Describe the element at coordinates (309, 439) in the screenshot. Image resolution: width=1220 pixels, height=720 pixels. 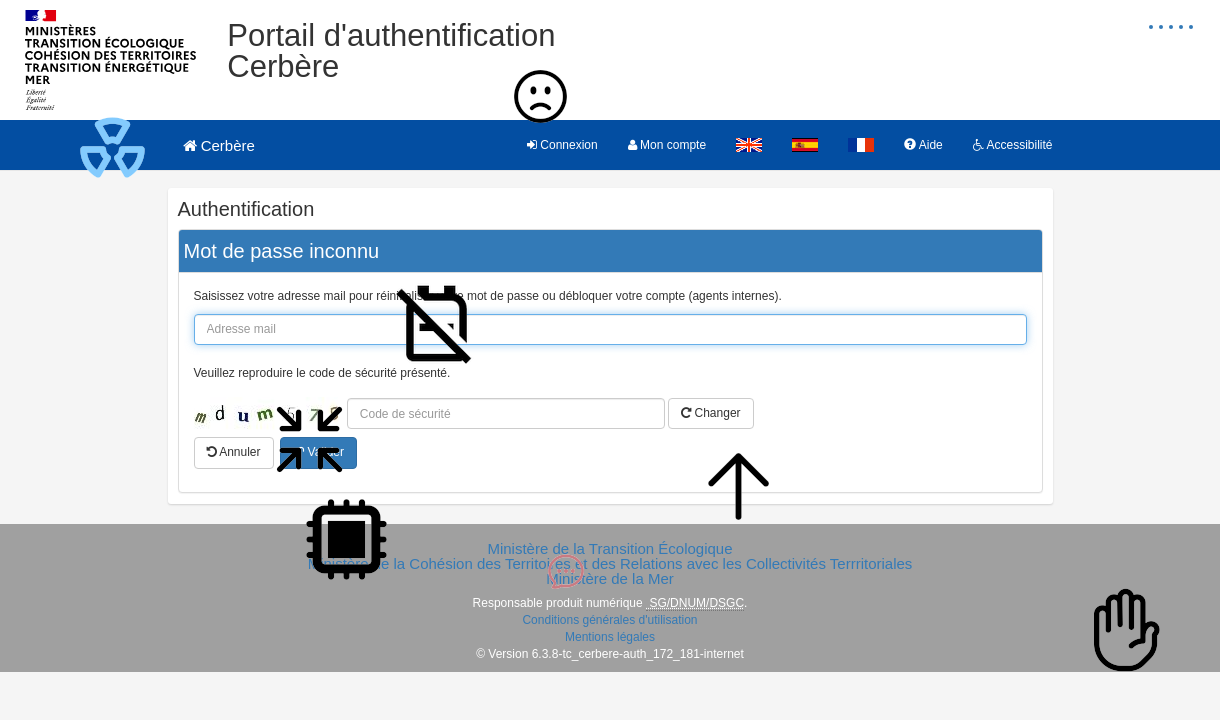
I see `exit fullscreen mode` at that location.